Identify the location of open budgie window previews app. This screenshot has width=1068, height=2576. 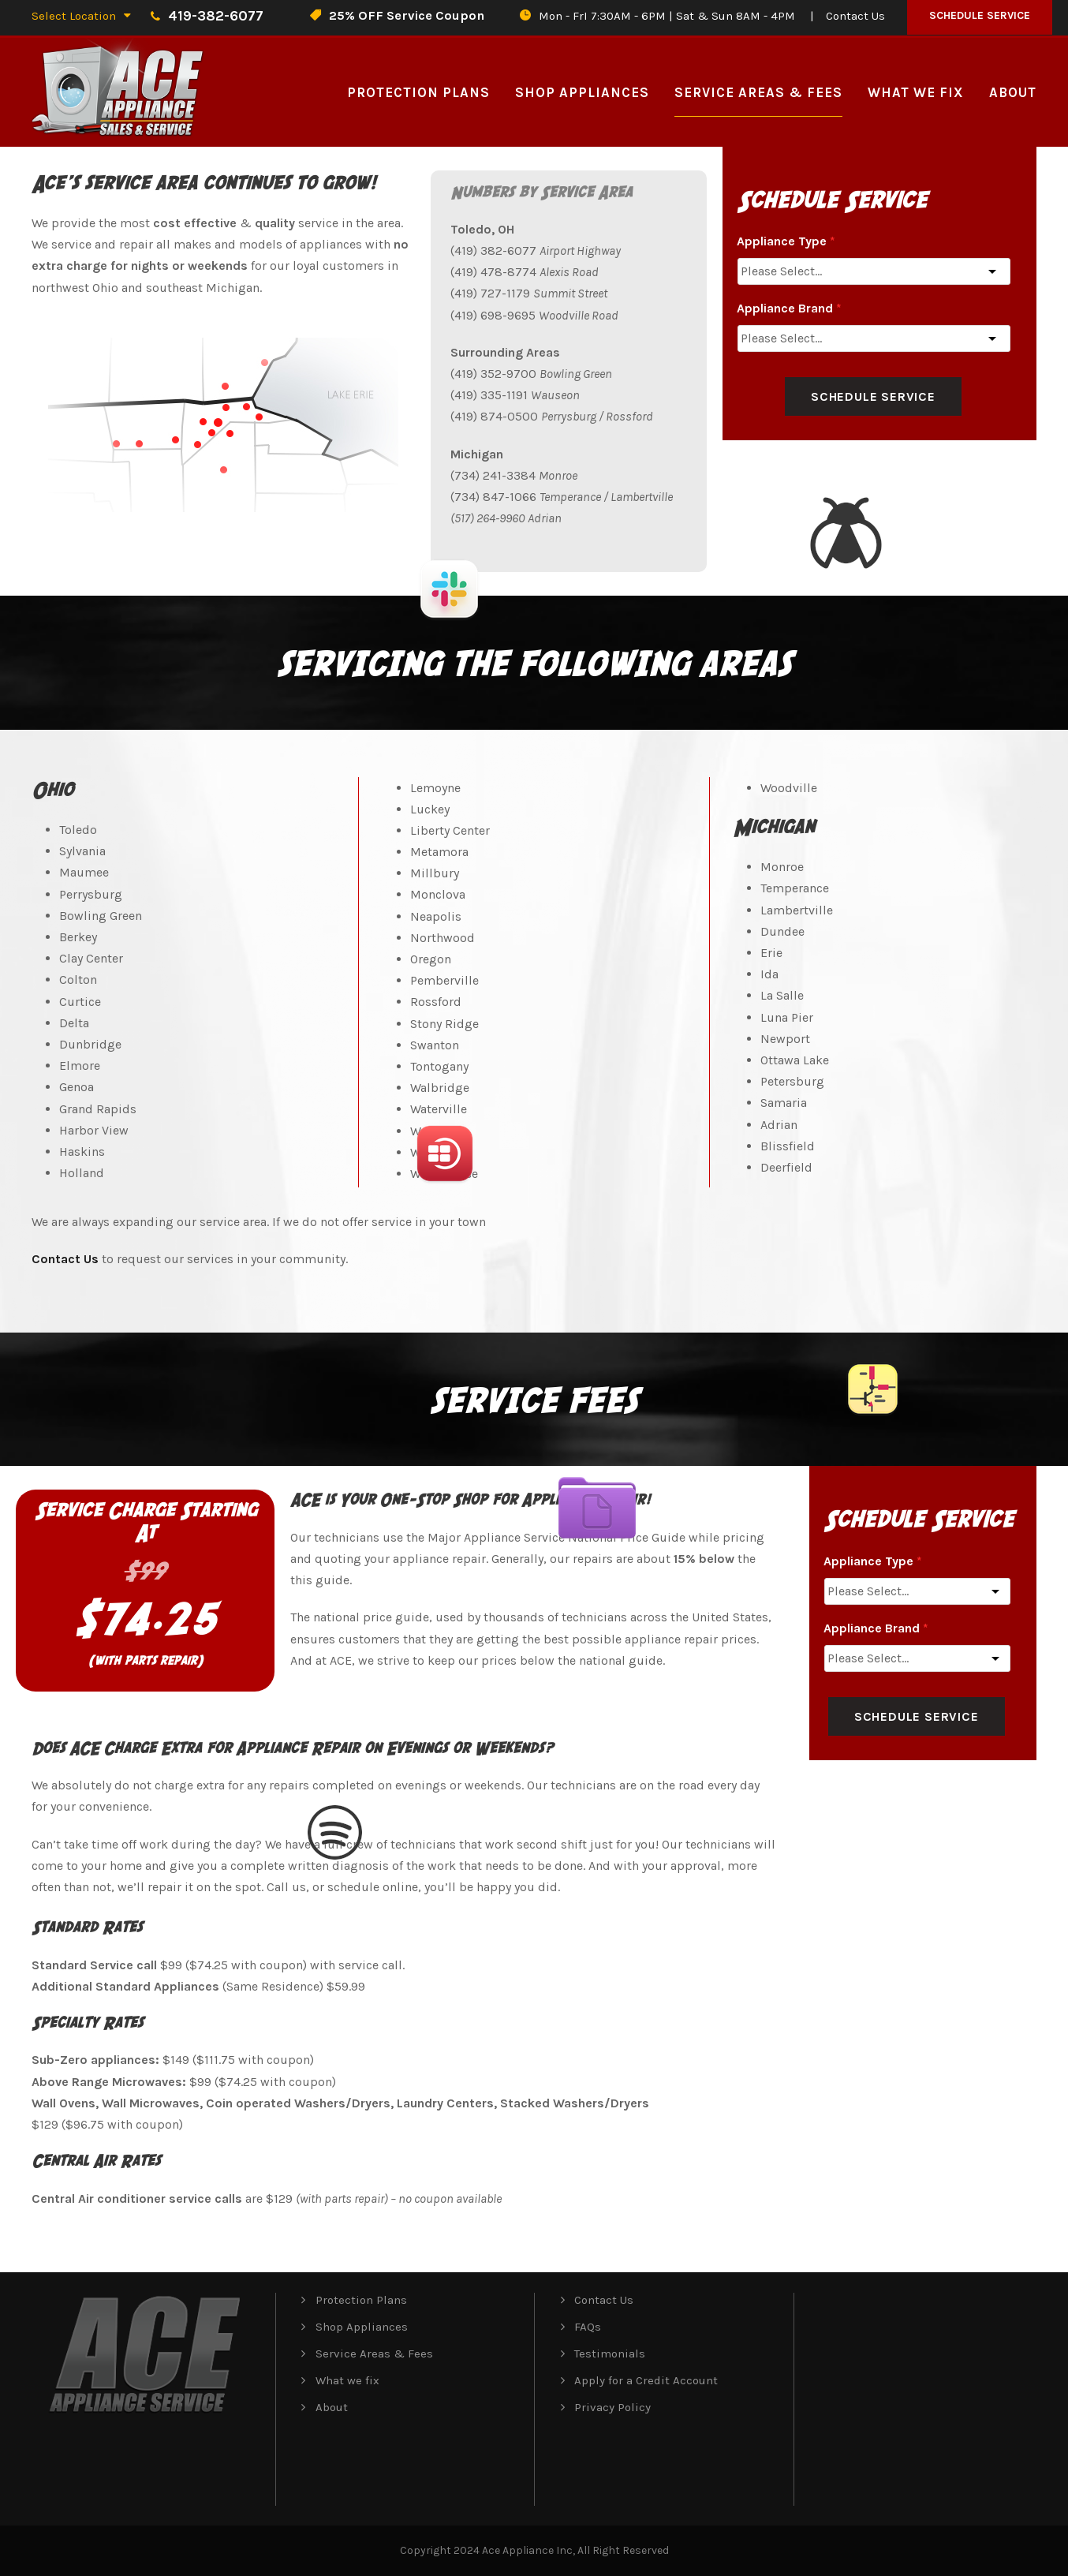
(445, 1153).